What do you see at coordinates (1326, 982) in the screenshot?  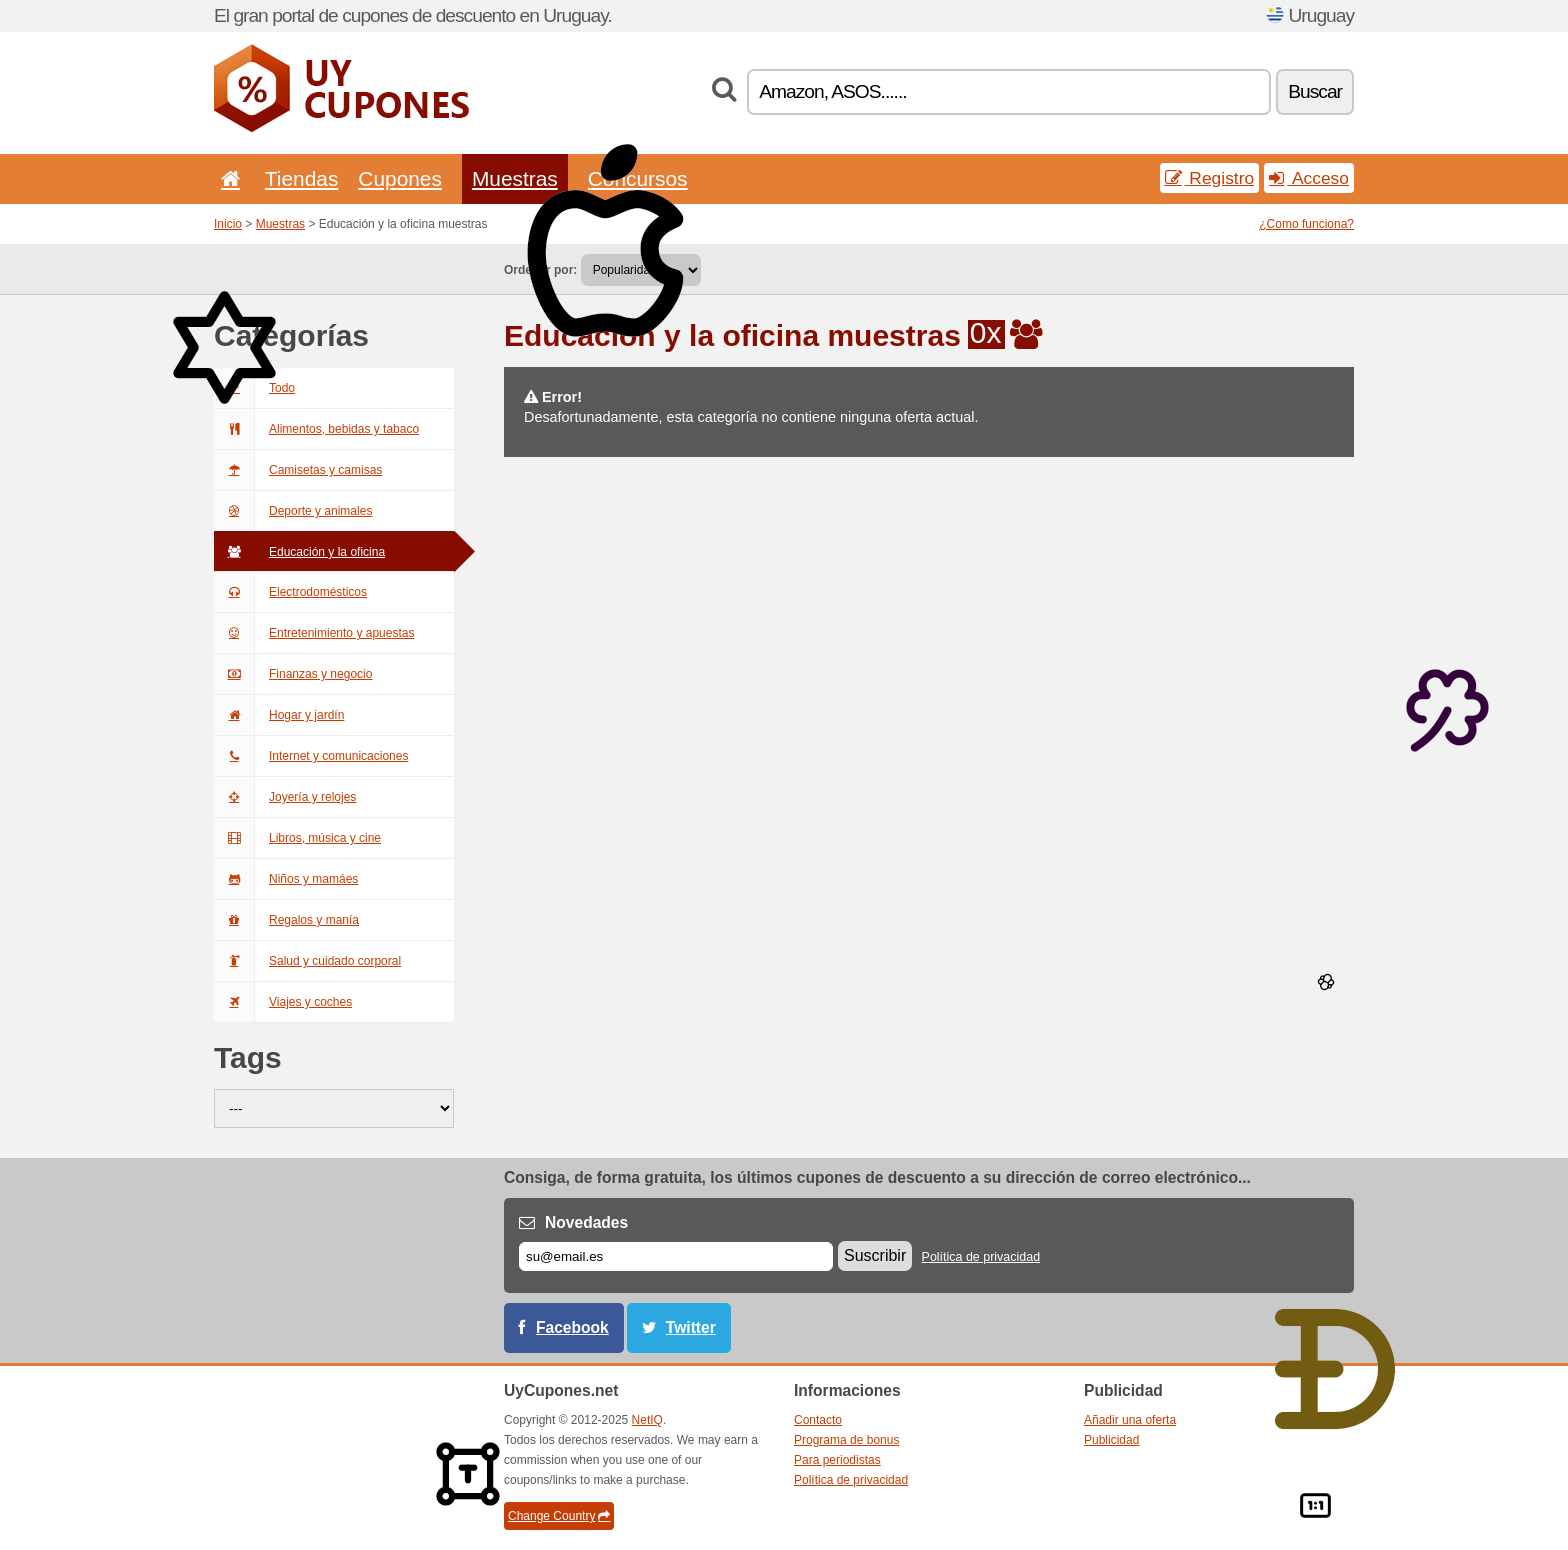 I see `elastic (elasticsearch) brand logo` at bounding box center [1326, 982].